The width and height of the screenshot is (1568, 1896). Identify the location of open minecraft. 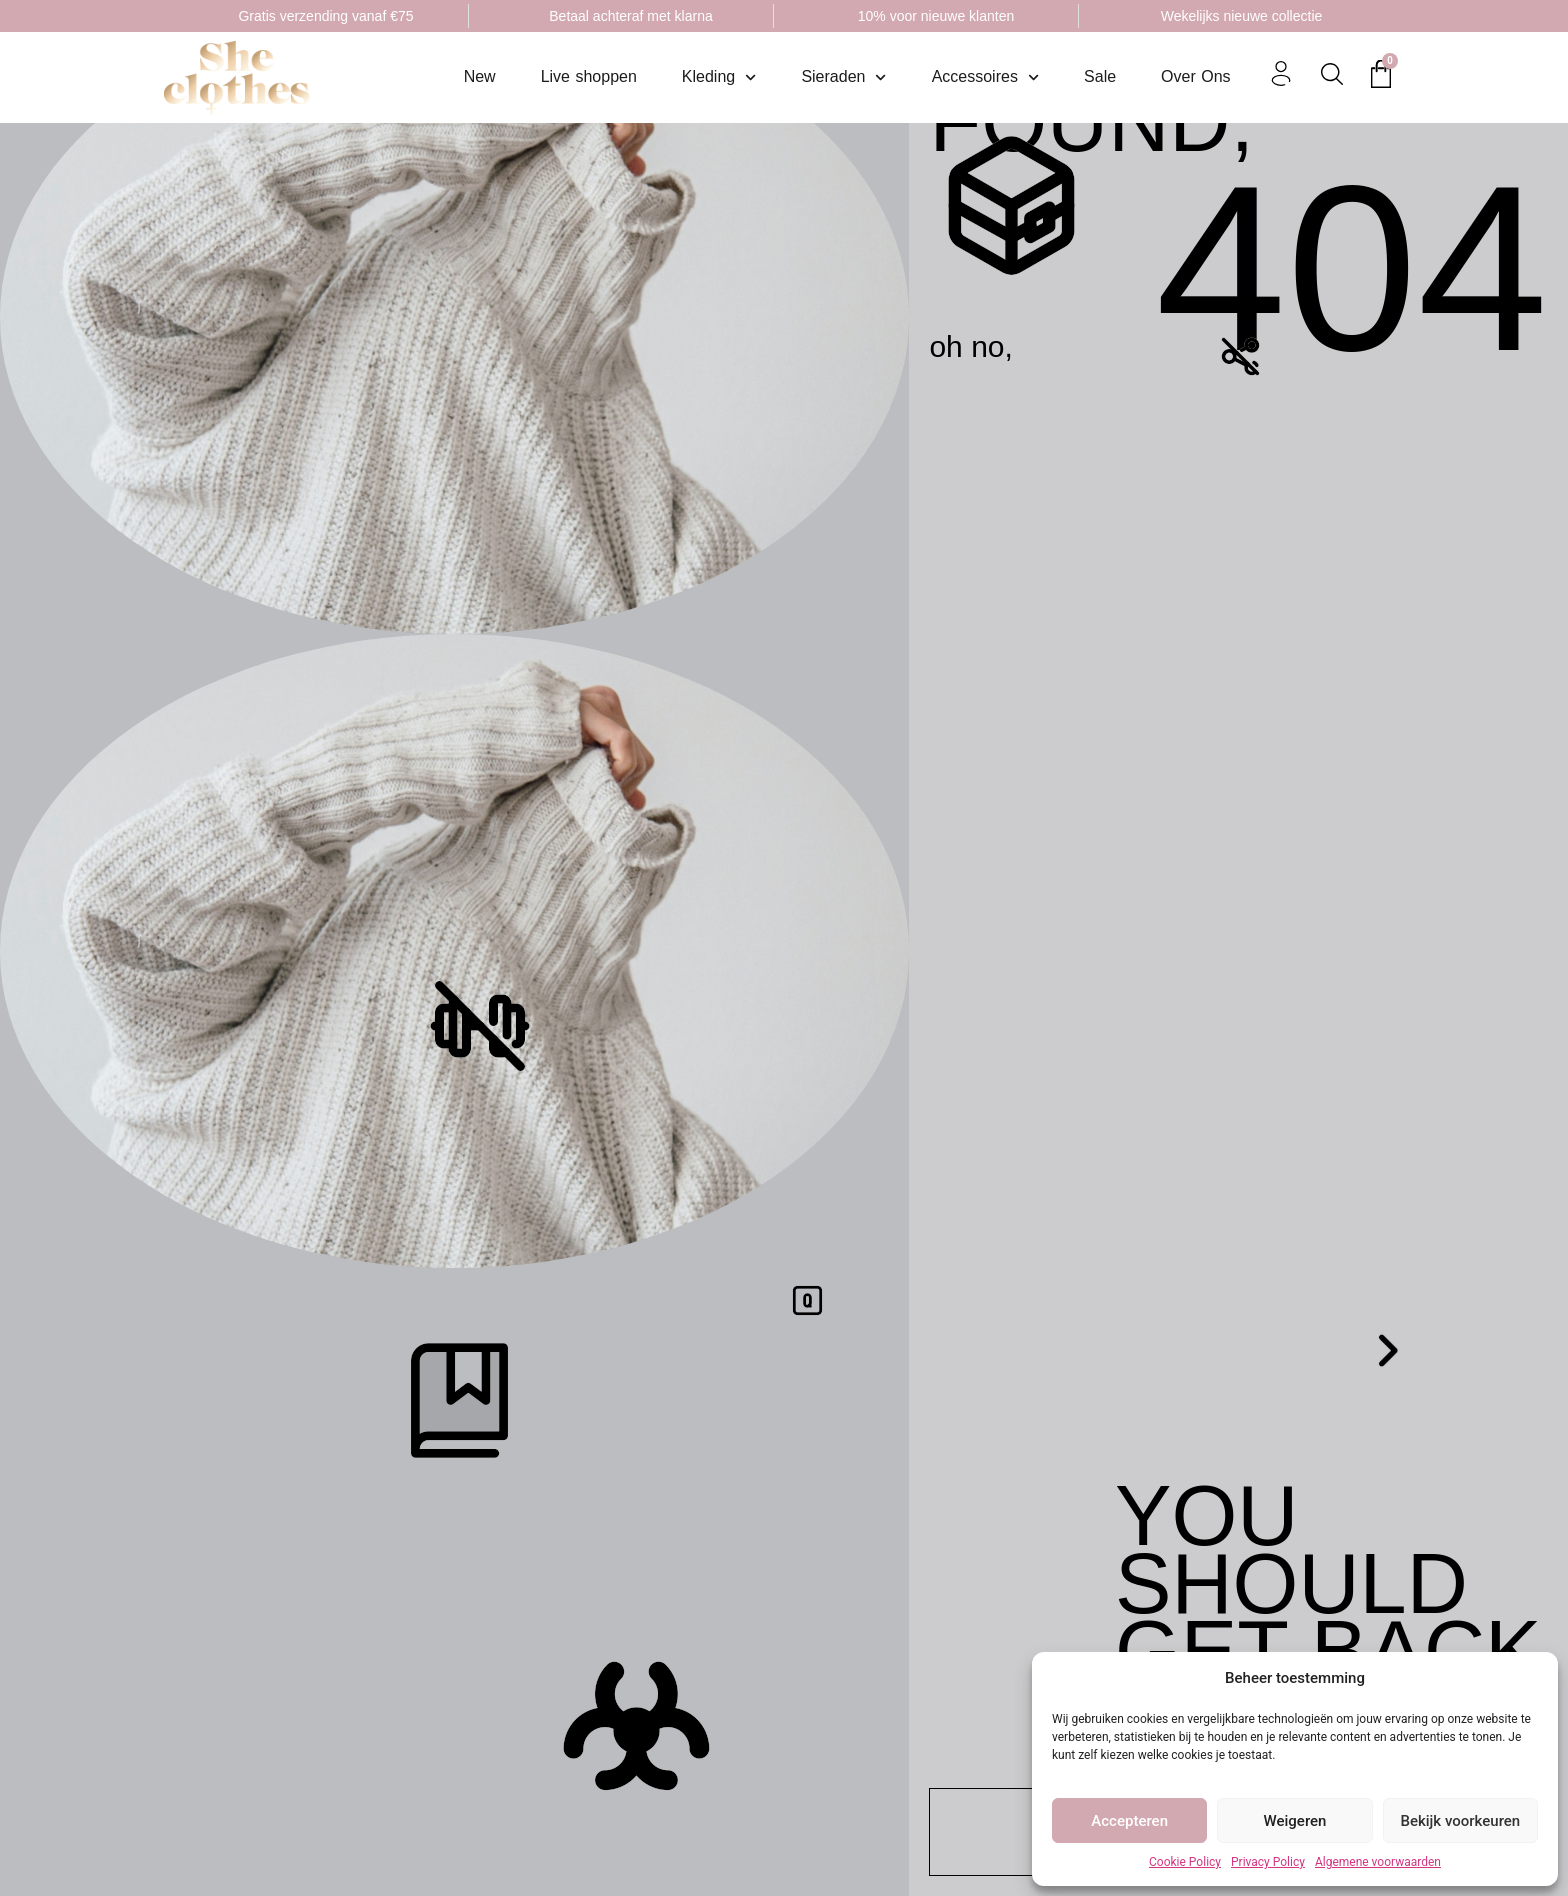
(1011, 205).